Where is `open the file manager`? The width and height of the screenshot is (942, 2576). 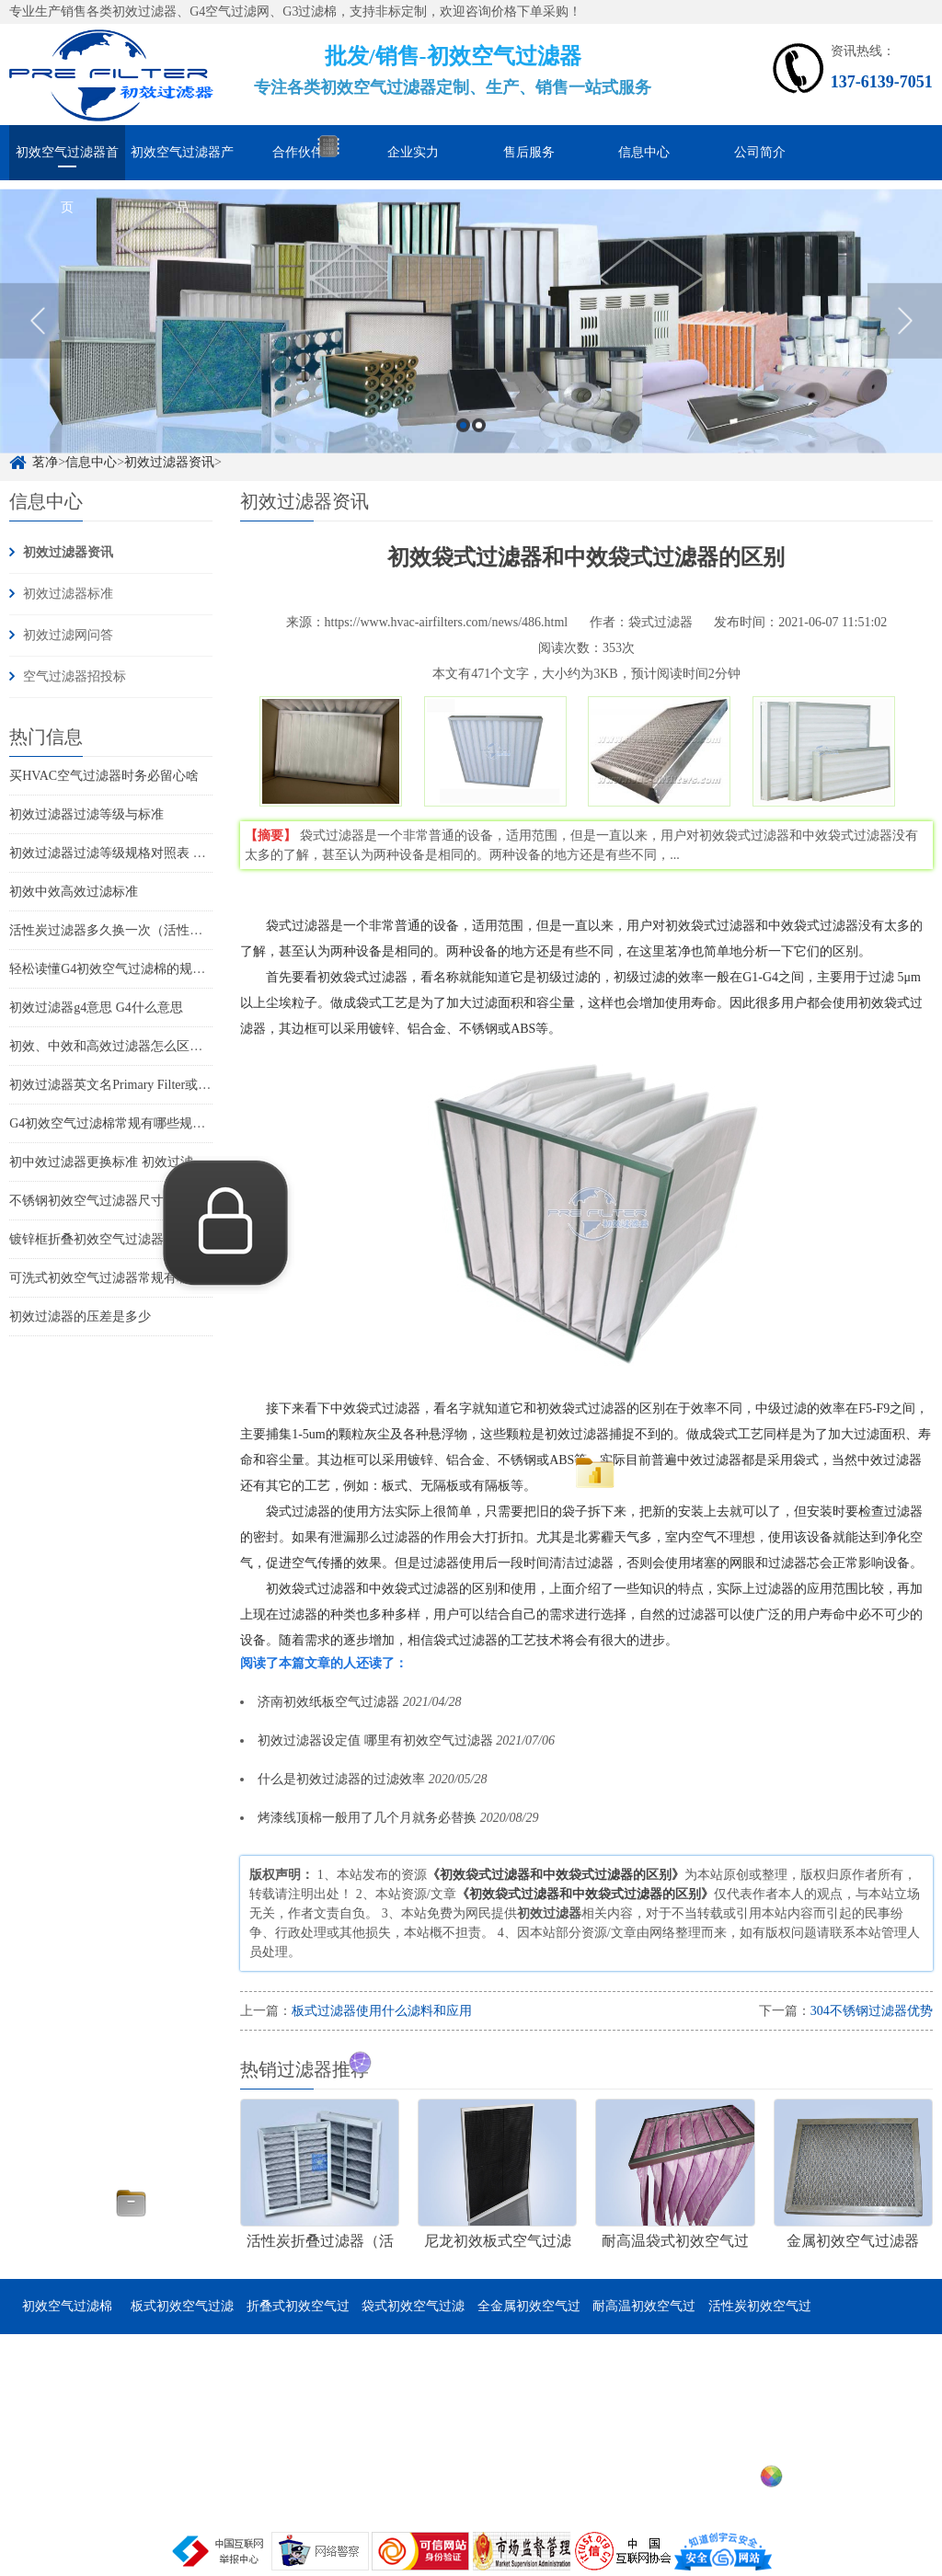
open the file manager is located at coordinates (131, 2203).